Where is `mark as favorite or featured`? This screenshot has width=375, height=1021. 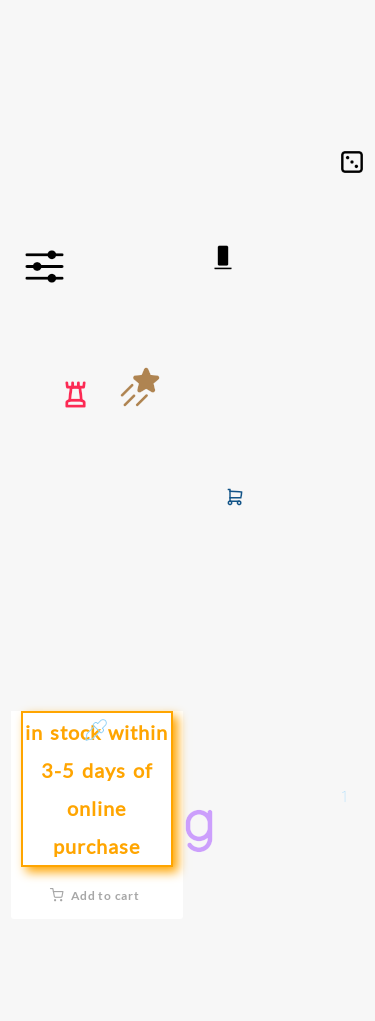
mark as favorite or featured is located at coordinates (140, 387).